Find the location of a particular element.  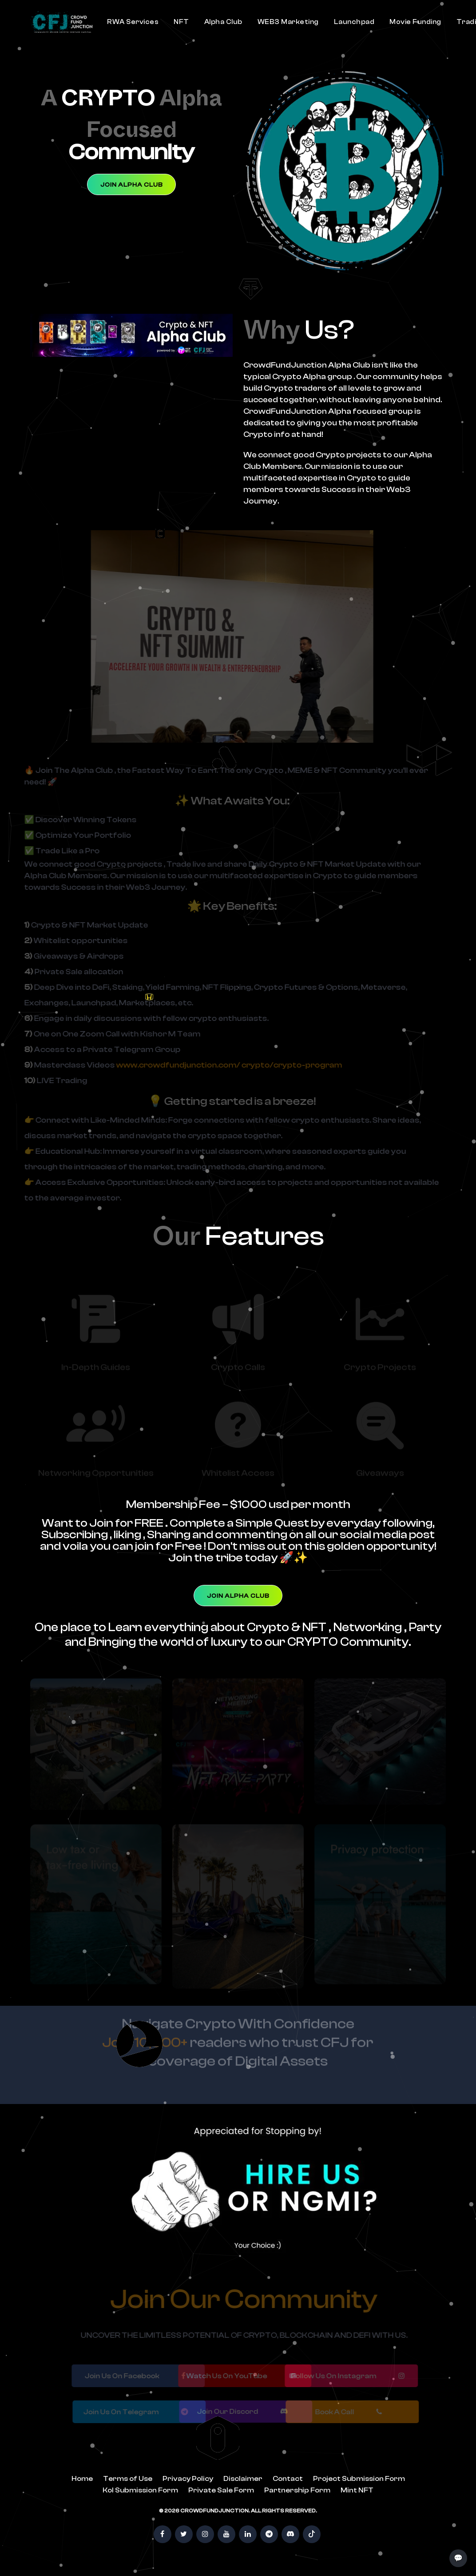

open Buildkite CI/CD dashboard is located at coordinates (429, 760).